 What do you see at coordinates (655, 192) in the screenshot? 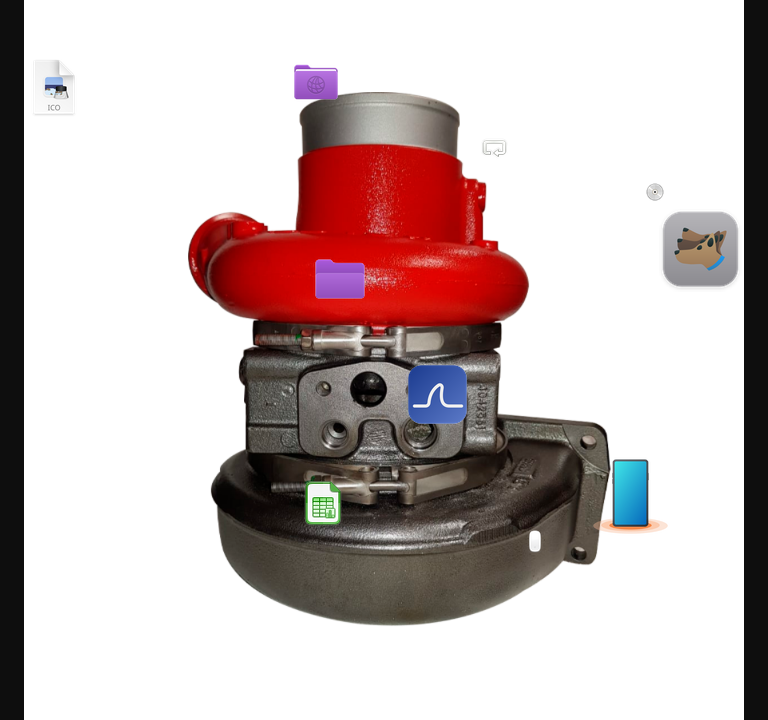
I see `access DVD drive or optical media` at bounding box center [655, 192].